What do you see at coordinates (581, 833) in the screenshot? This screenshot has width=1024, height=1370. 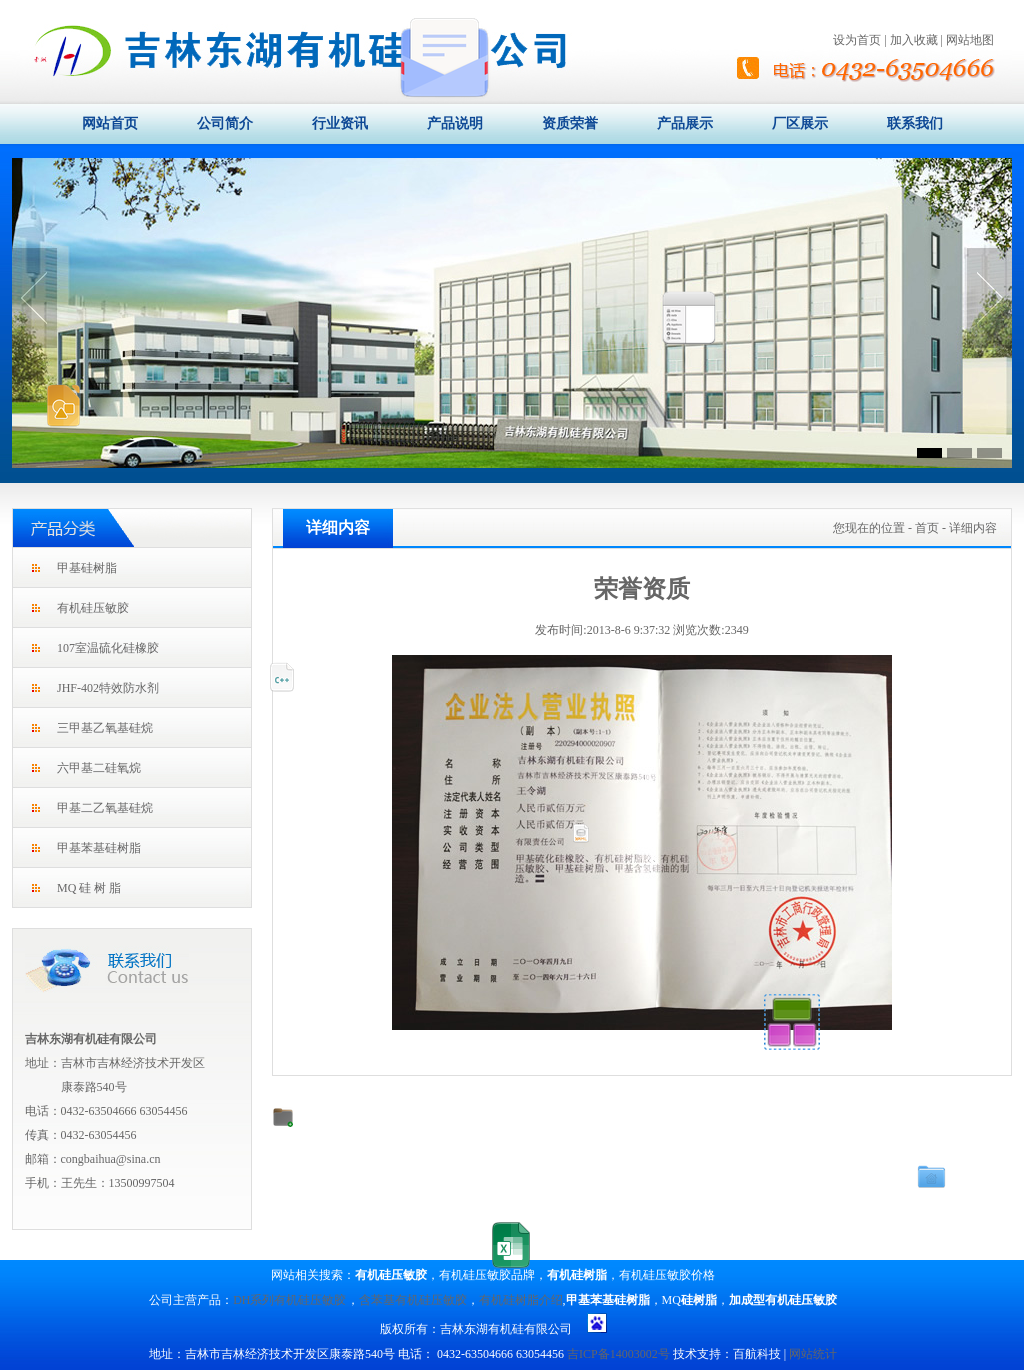 I see `a yaml configuration file` at bounding box center [581, 833].